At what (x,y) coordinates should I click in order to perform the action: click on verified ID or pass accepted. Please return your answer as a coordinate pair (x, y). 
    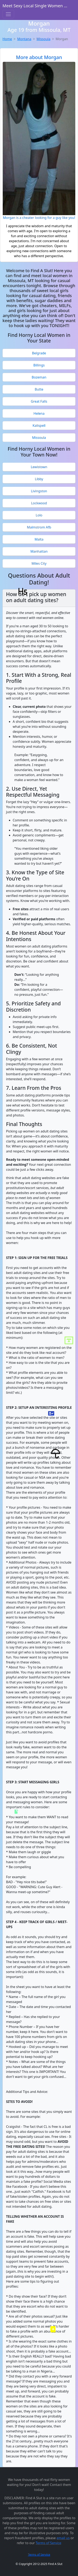
    Looking at the image, I should click on (51, 1413).